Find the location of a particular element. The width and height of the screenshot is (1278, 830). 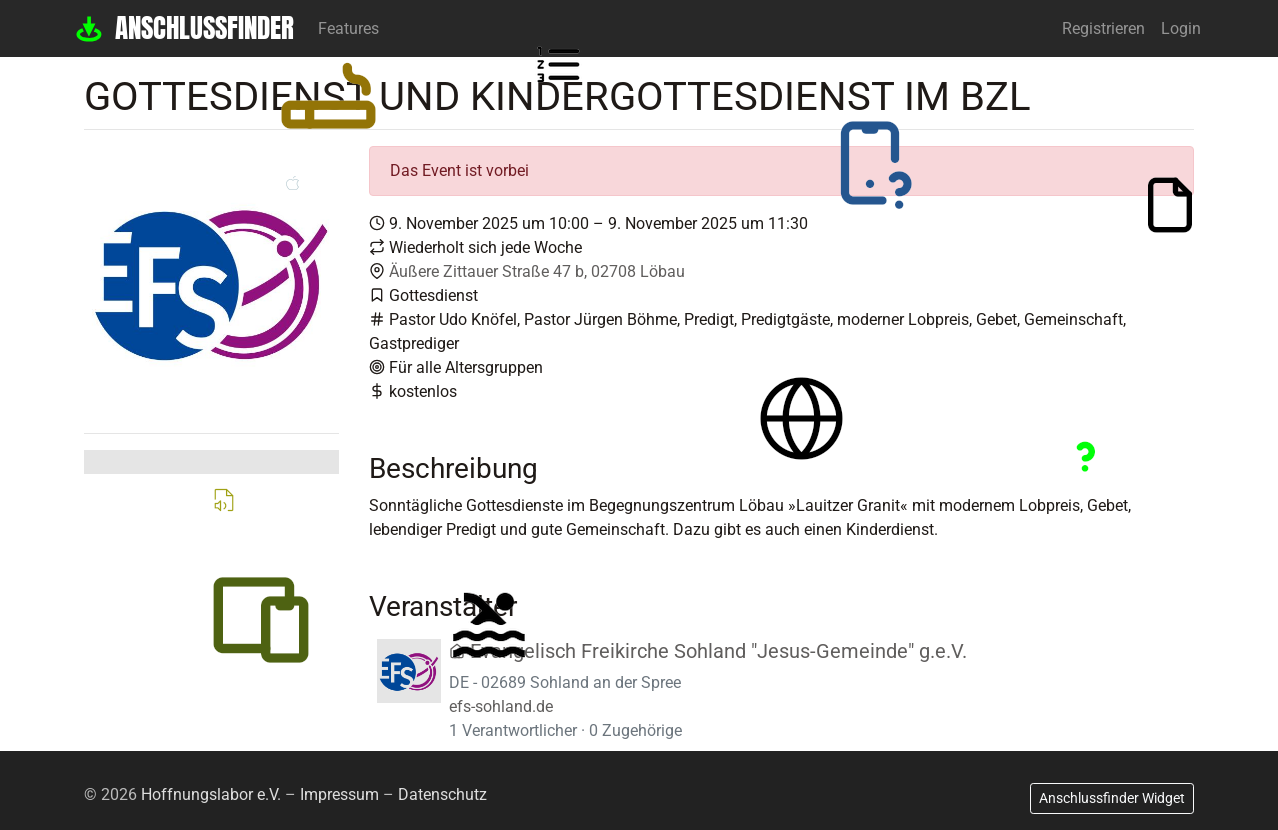

indicates Apple device or iOS compatibility is located at coordinates (293, 184).